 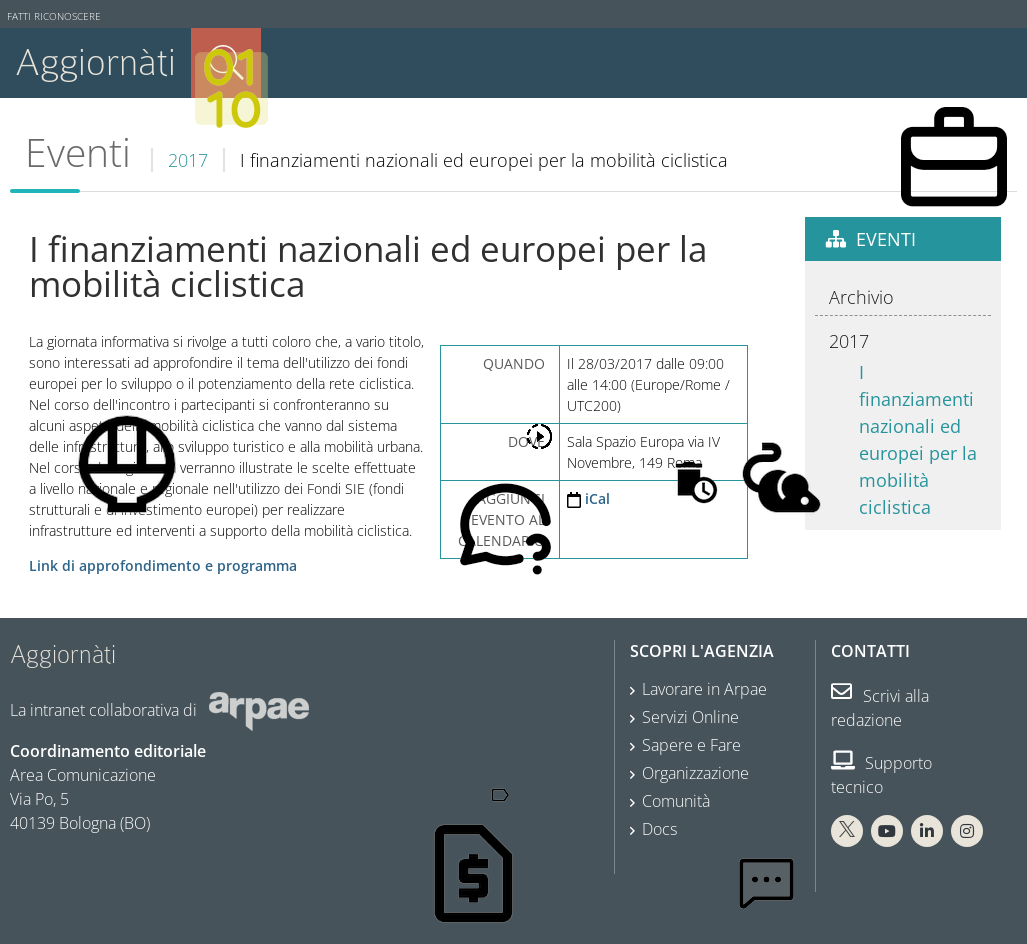 I want to click on access work or business-related content, so click(x=954, y=160).